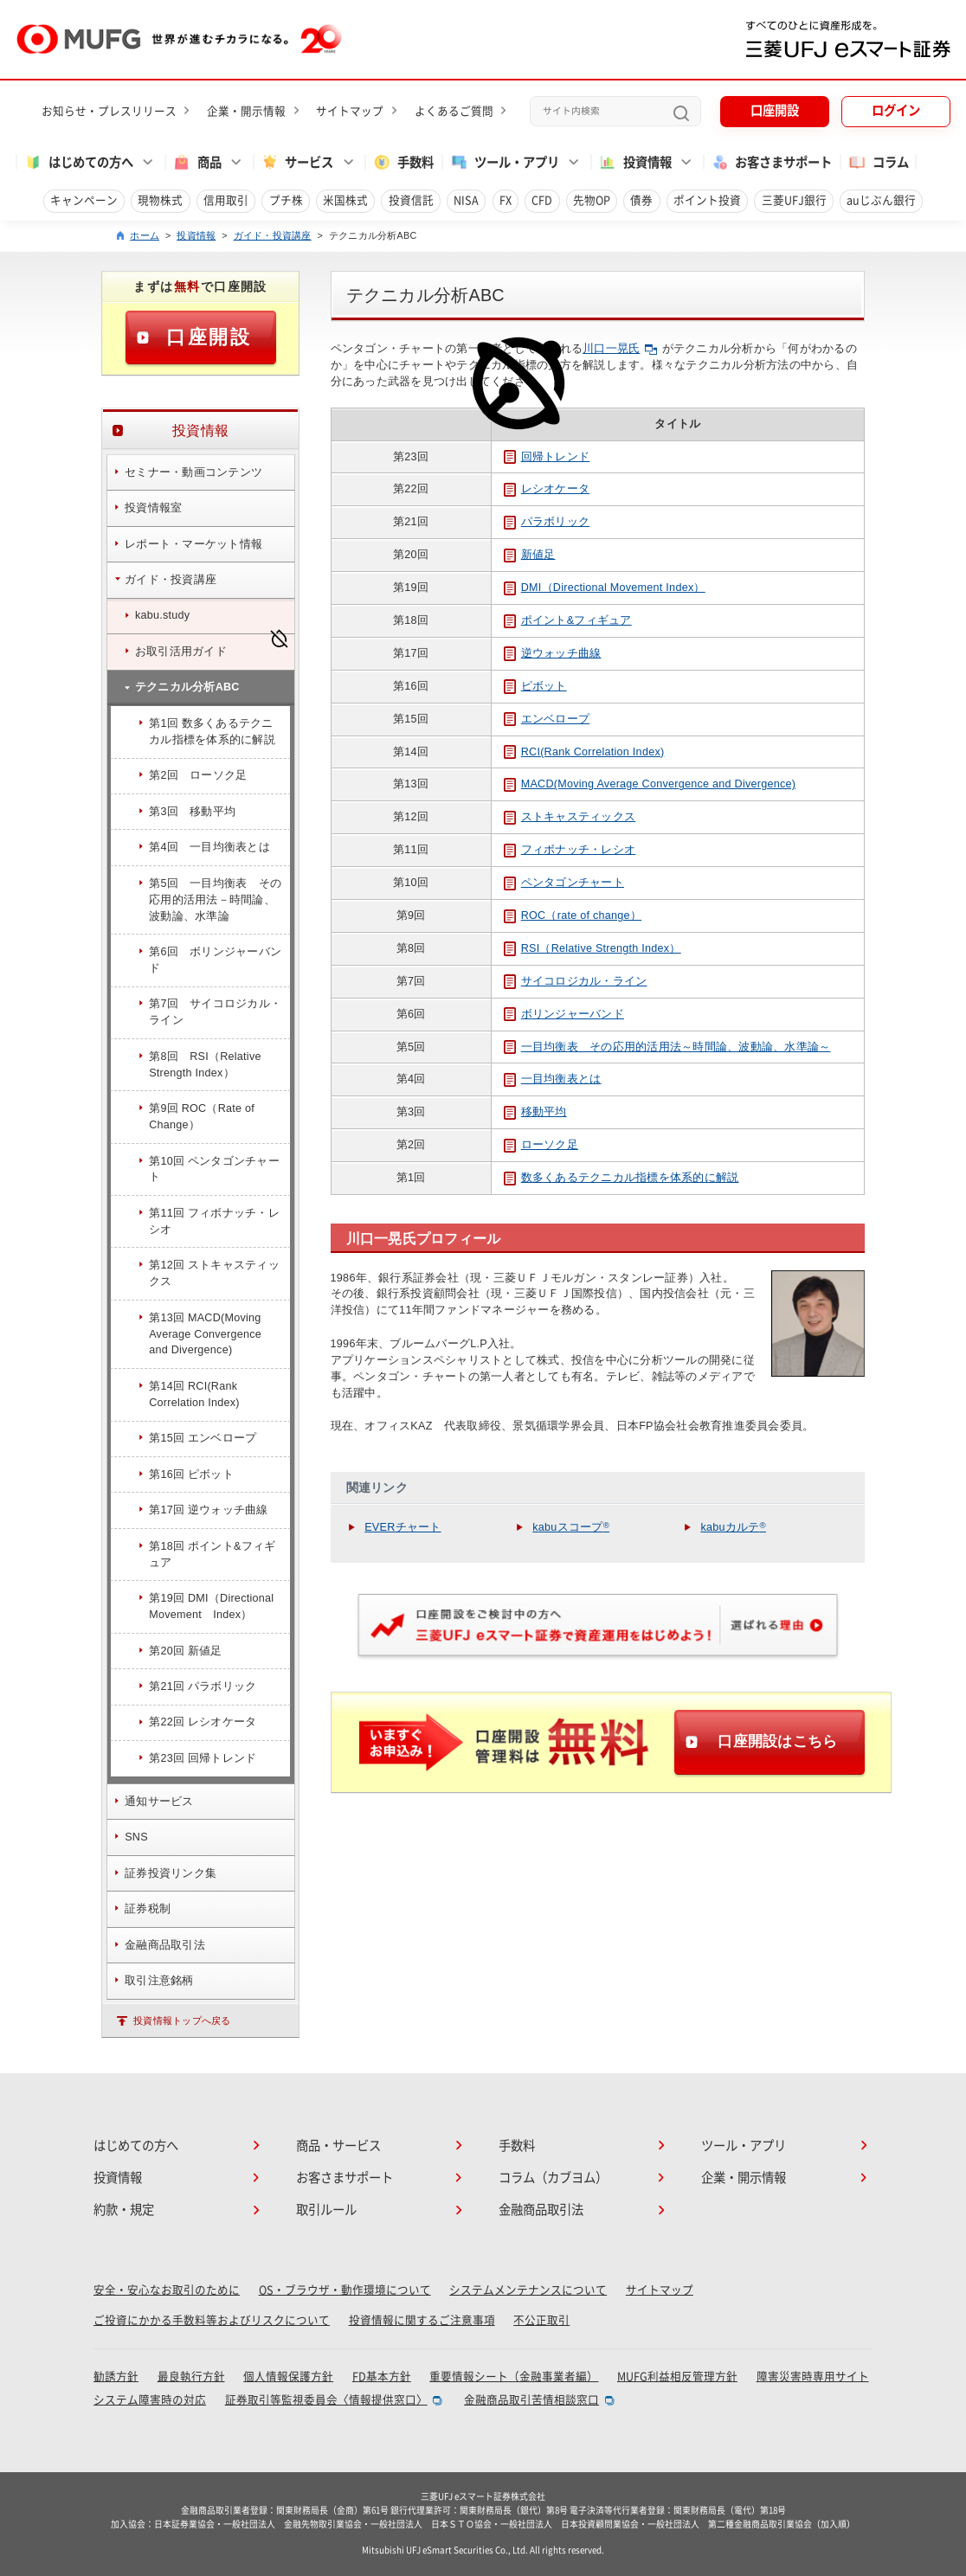 Image resolution: width=966 pixels, height=2576 pixels. Describe the element at coordinates (518, 383) in the screenshot. I see `view notifications` at that location.